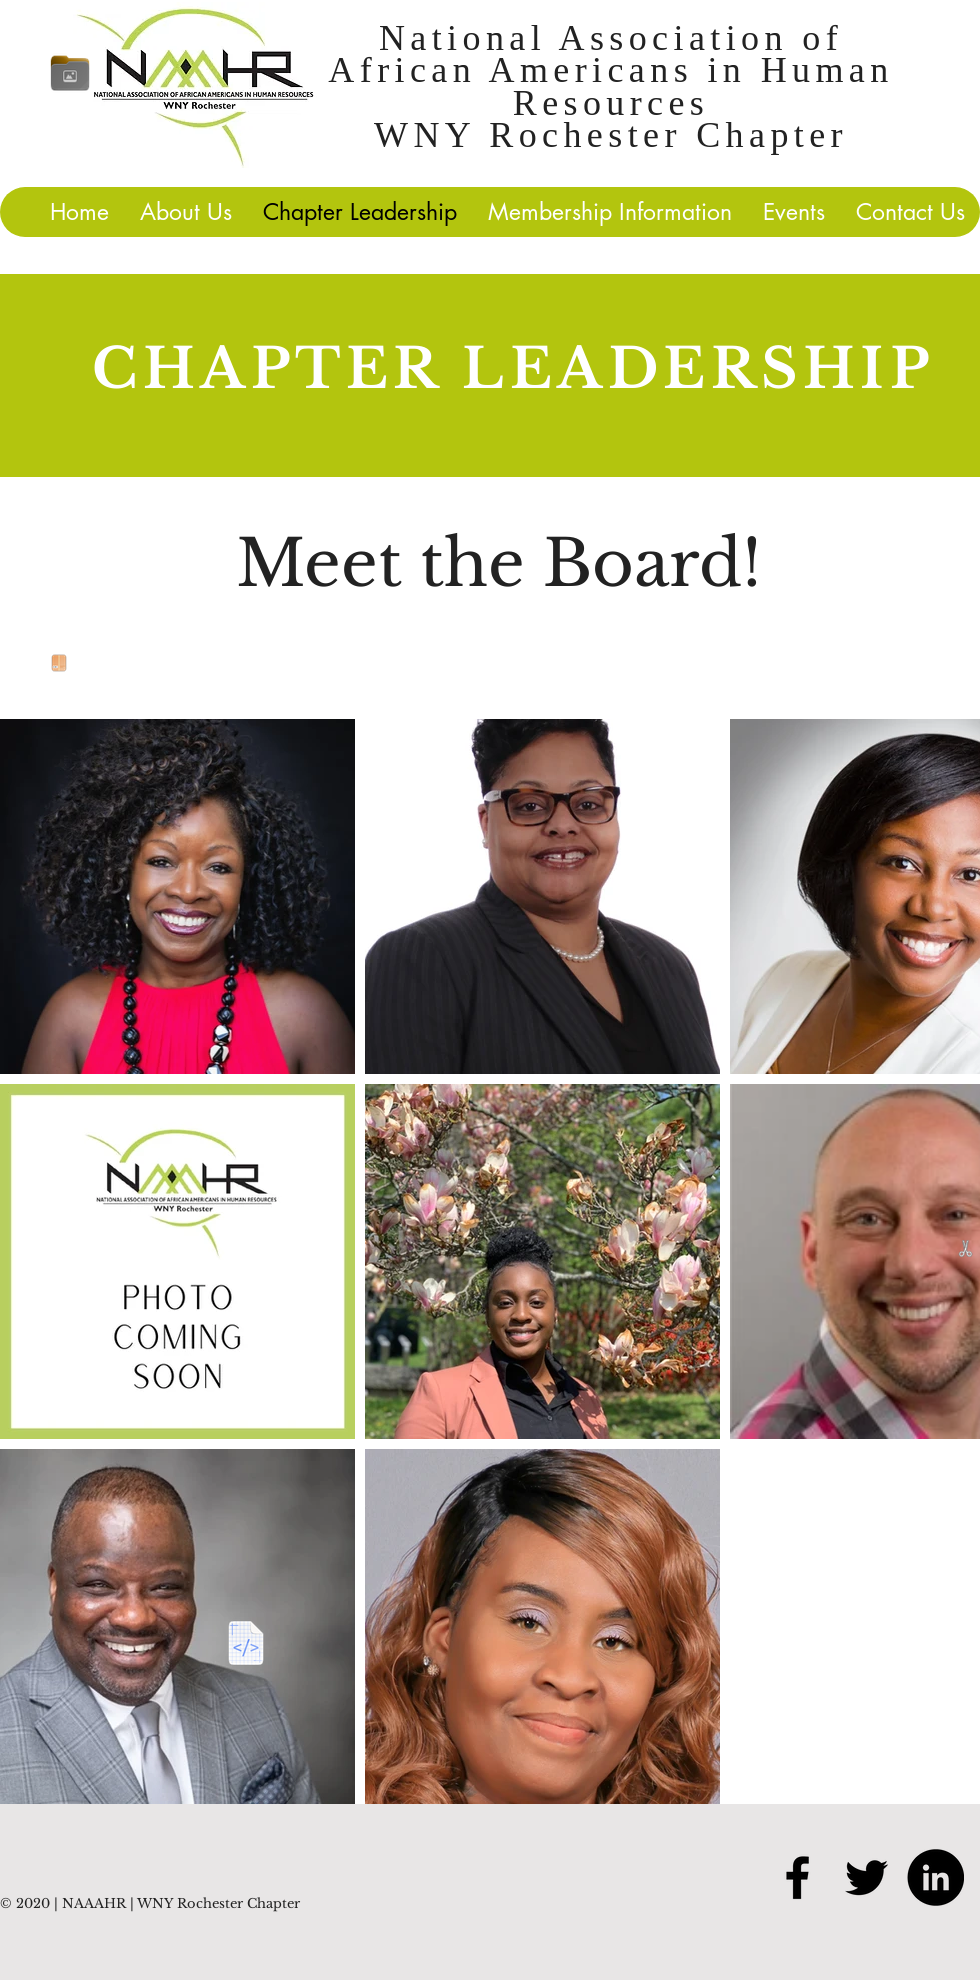 This screenshot has width=980, height=1980. What do you see at coordinates (59, 663) in the screenshot?
I see `a compressed archive or package file` at bounding box center [59, 663].